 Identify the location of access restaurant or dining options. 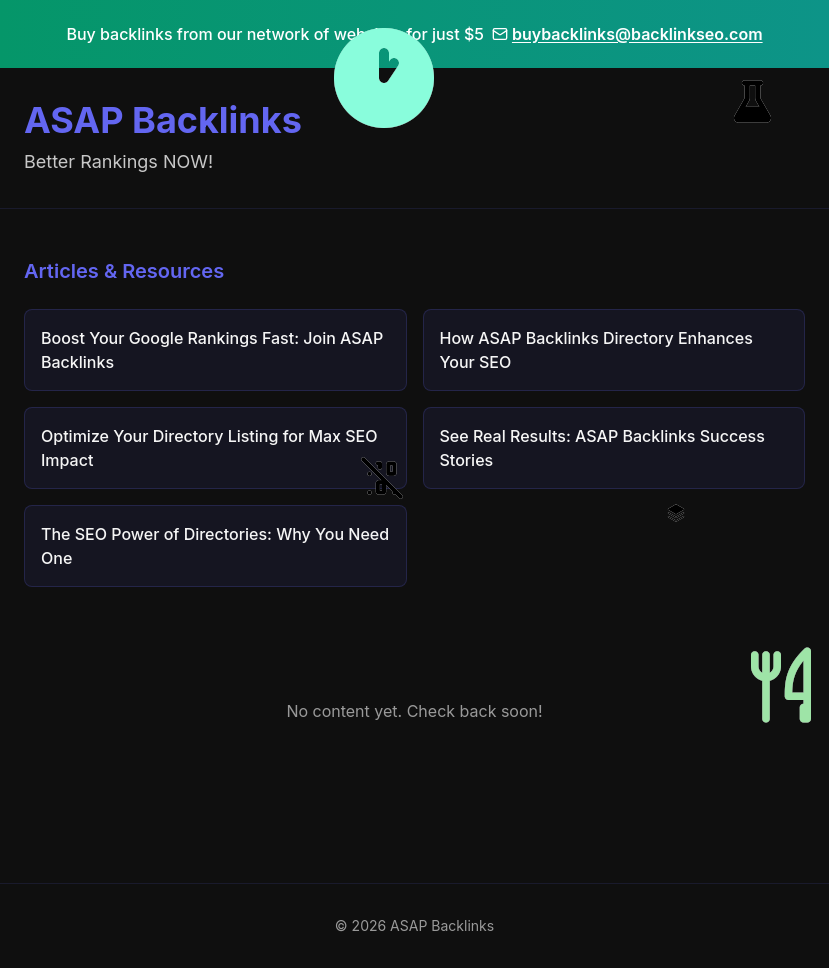
(781, 685).